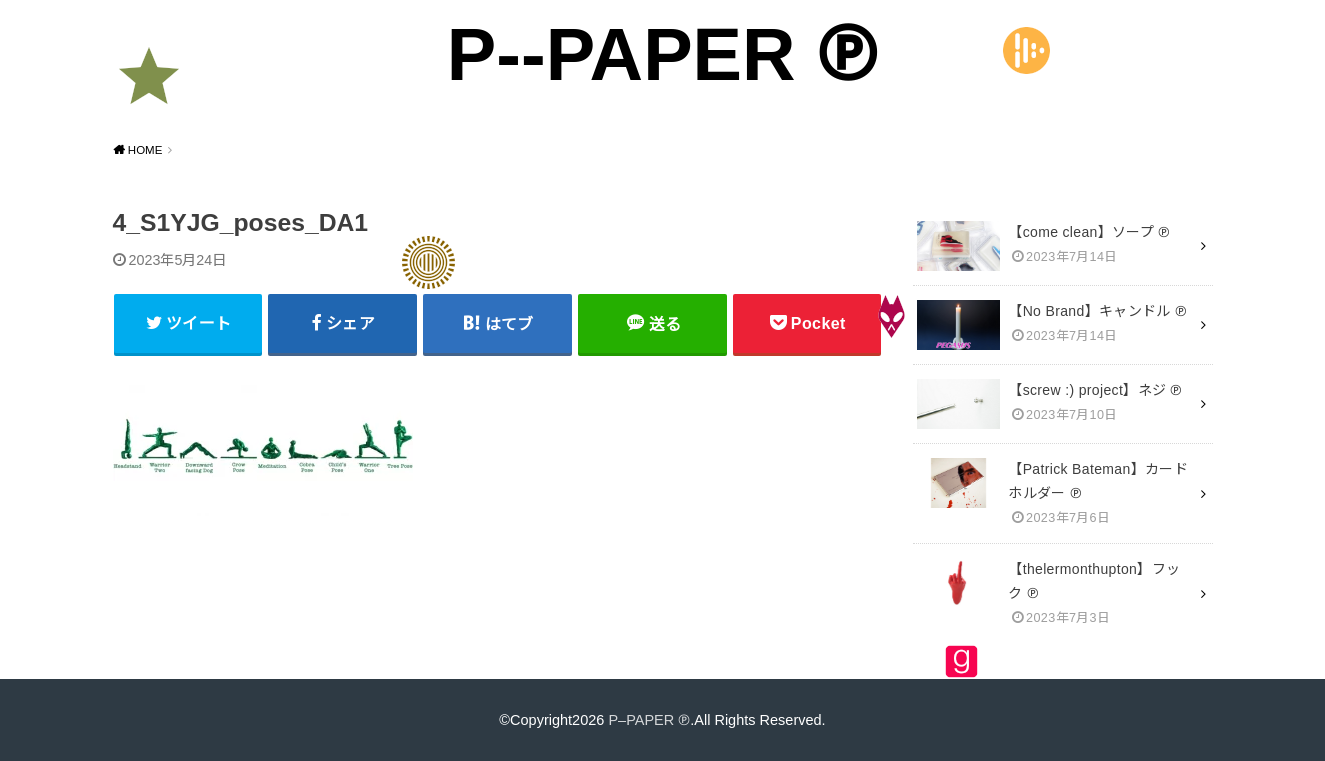  What do you see at coordinates (953, 345) in the screenshot?
I see `Pegasus Airlines logo` at bounding box center [953, 345].